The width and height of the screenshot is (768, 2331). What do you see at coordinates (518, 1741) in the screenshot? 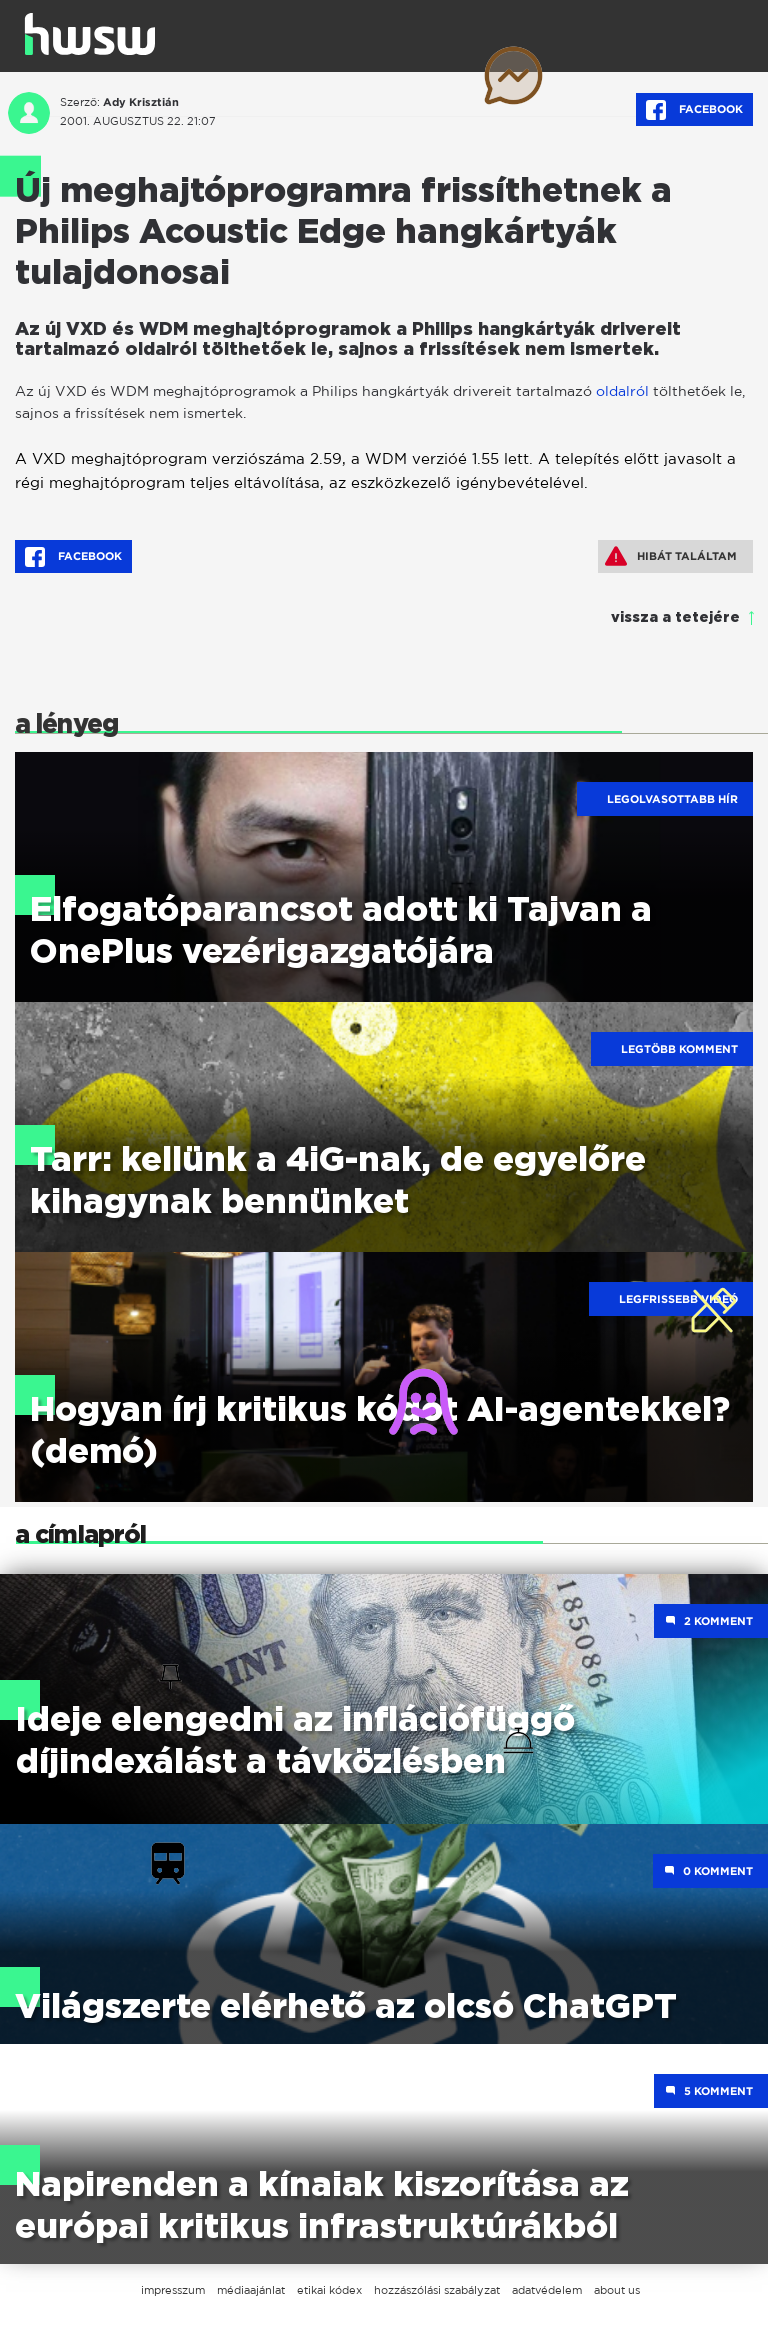
I see `request assistance or service` at bounding box center [518, 1741].